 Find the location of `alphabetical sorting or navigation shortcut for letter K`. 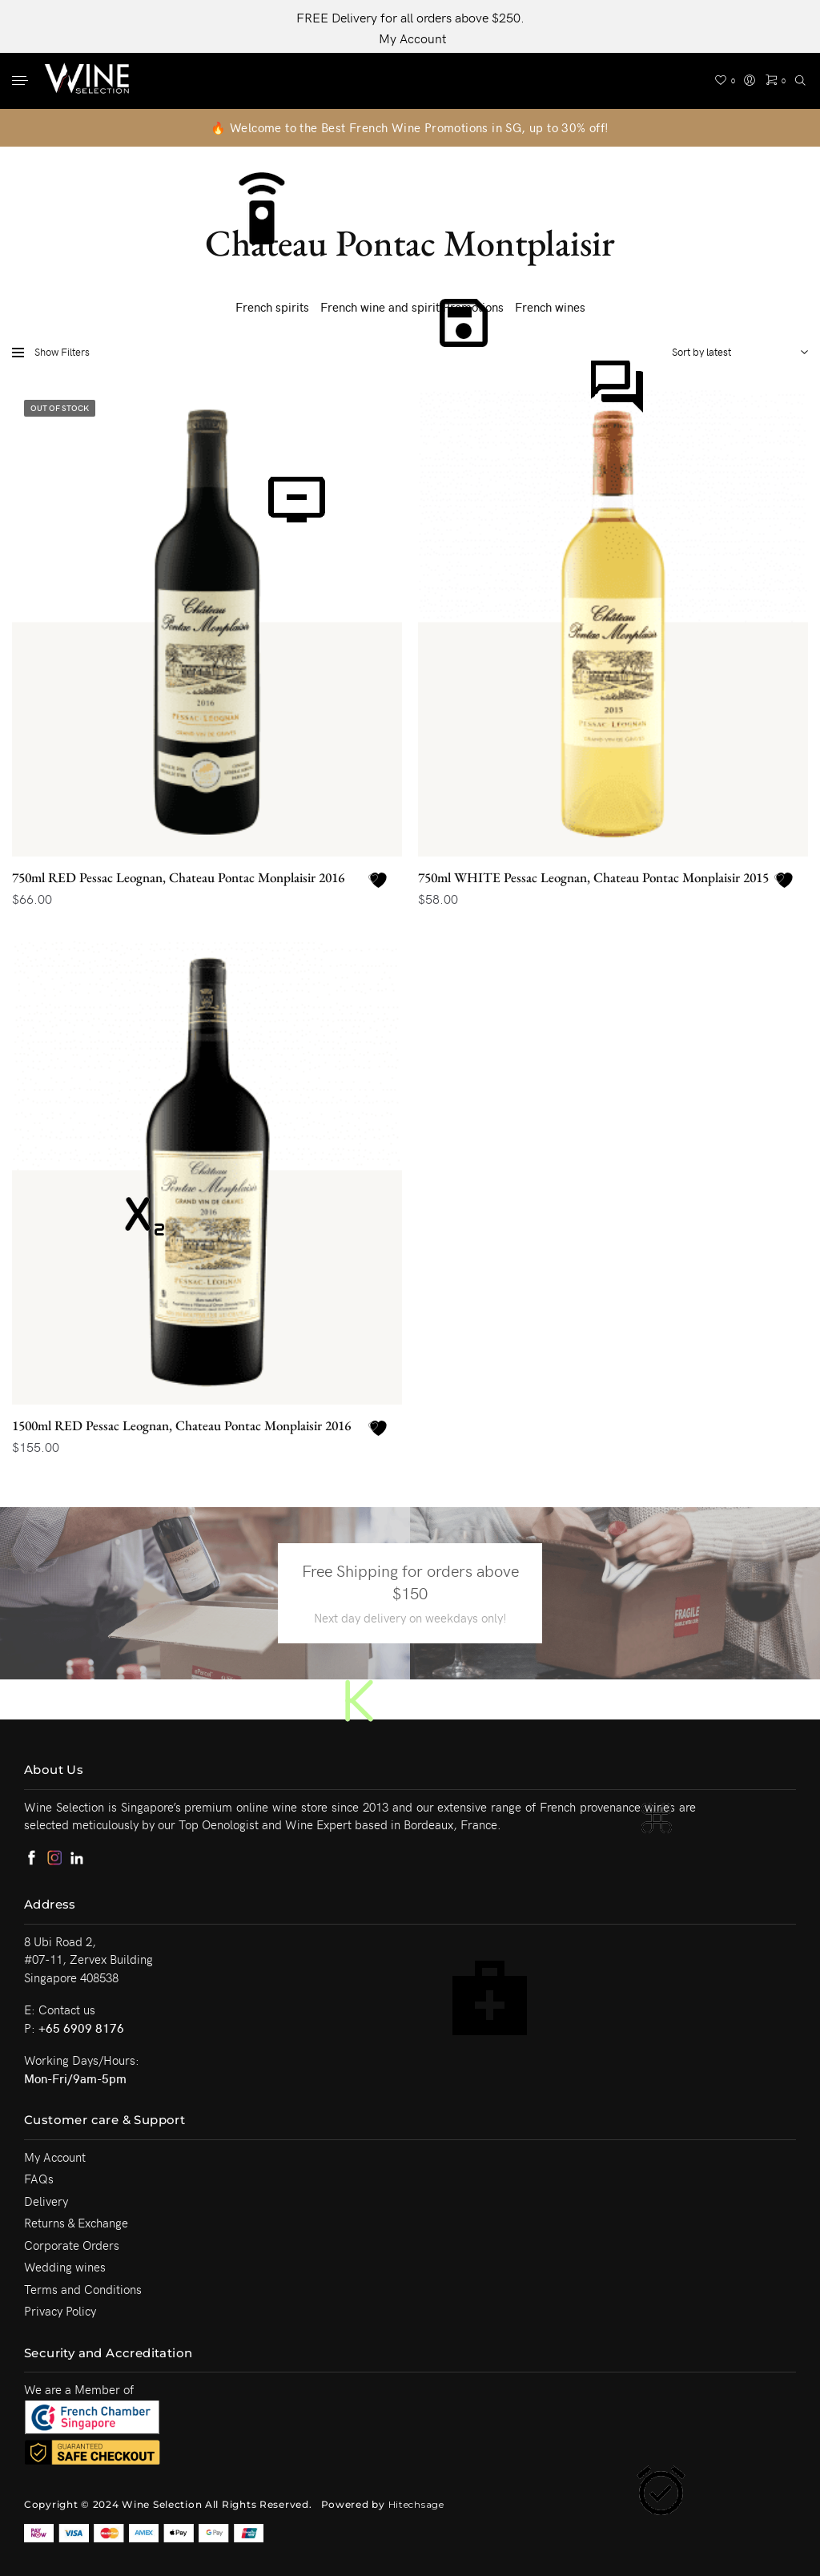

alphabetical sorting or navigation shortcut for letter K is located at coordinates (359, 1700).